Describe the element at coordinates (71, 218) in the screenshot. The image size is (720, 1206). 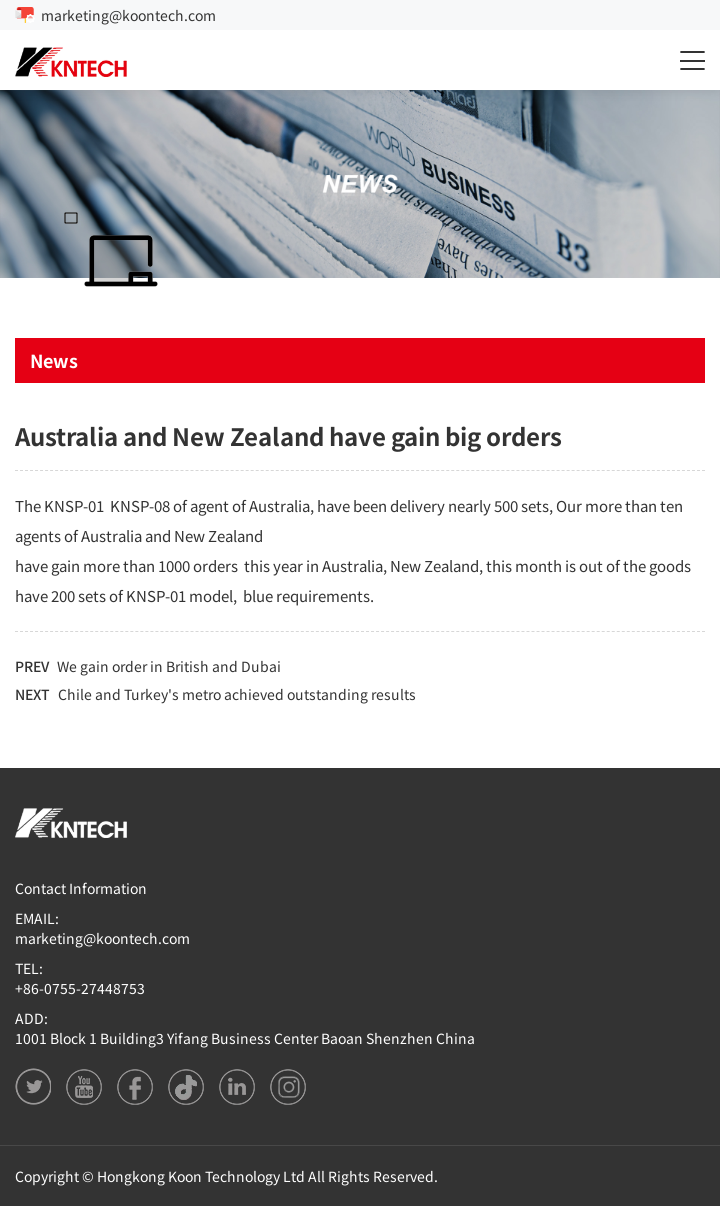
I see `represents a container or frame element` at that location.